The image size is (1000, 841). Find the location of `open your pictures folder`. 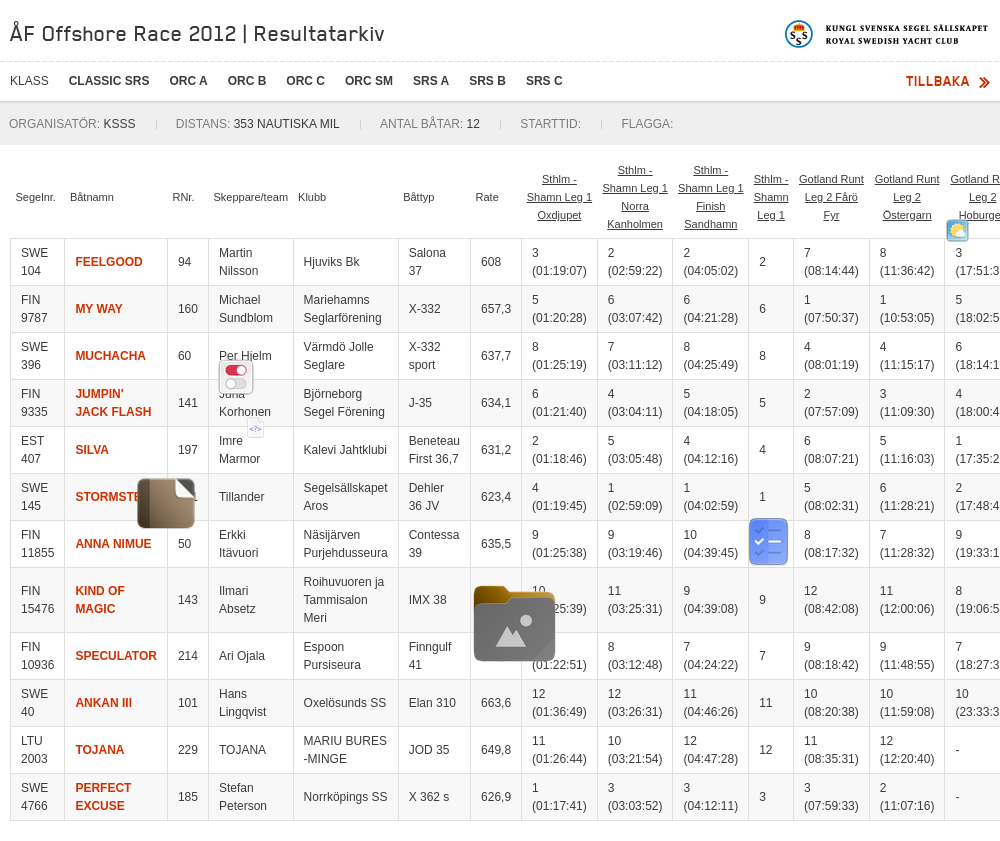

open your pictures folder is located at coordinates (514, 623).